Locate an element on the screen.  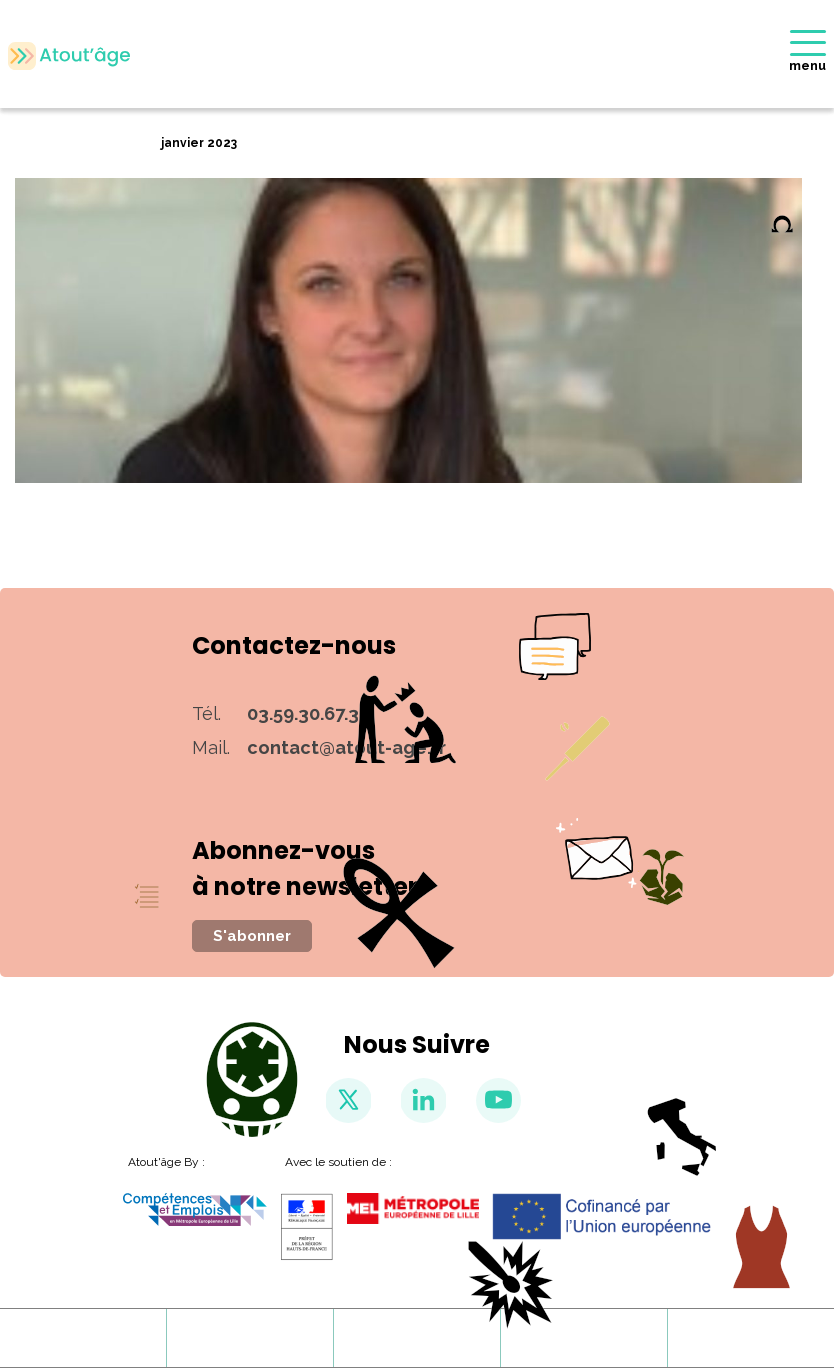
access cricket game or sports content is located at coordinates (577, 748).